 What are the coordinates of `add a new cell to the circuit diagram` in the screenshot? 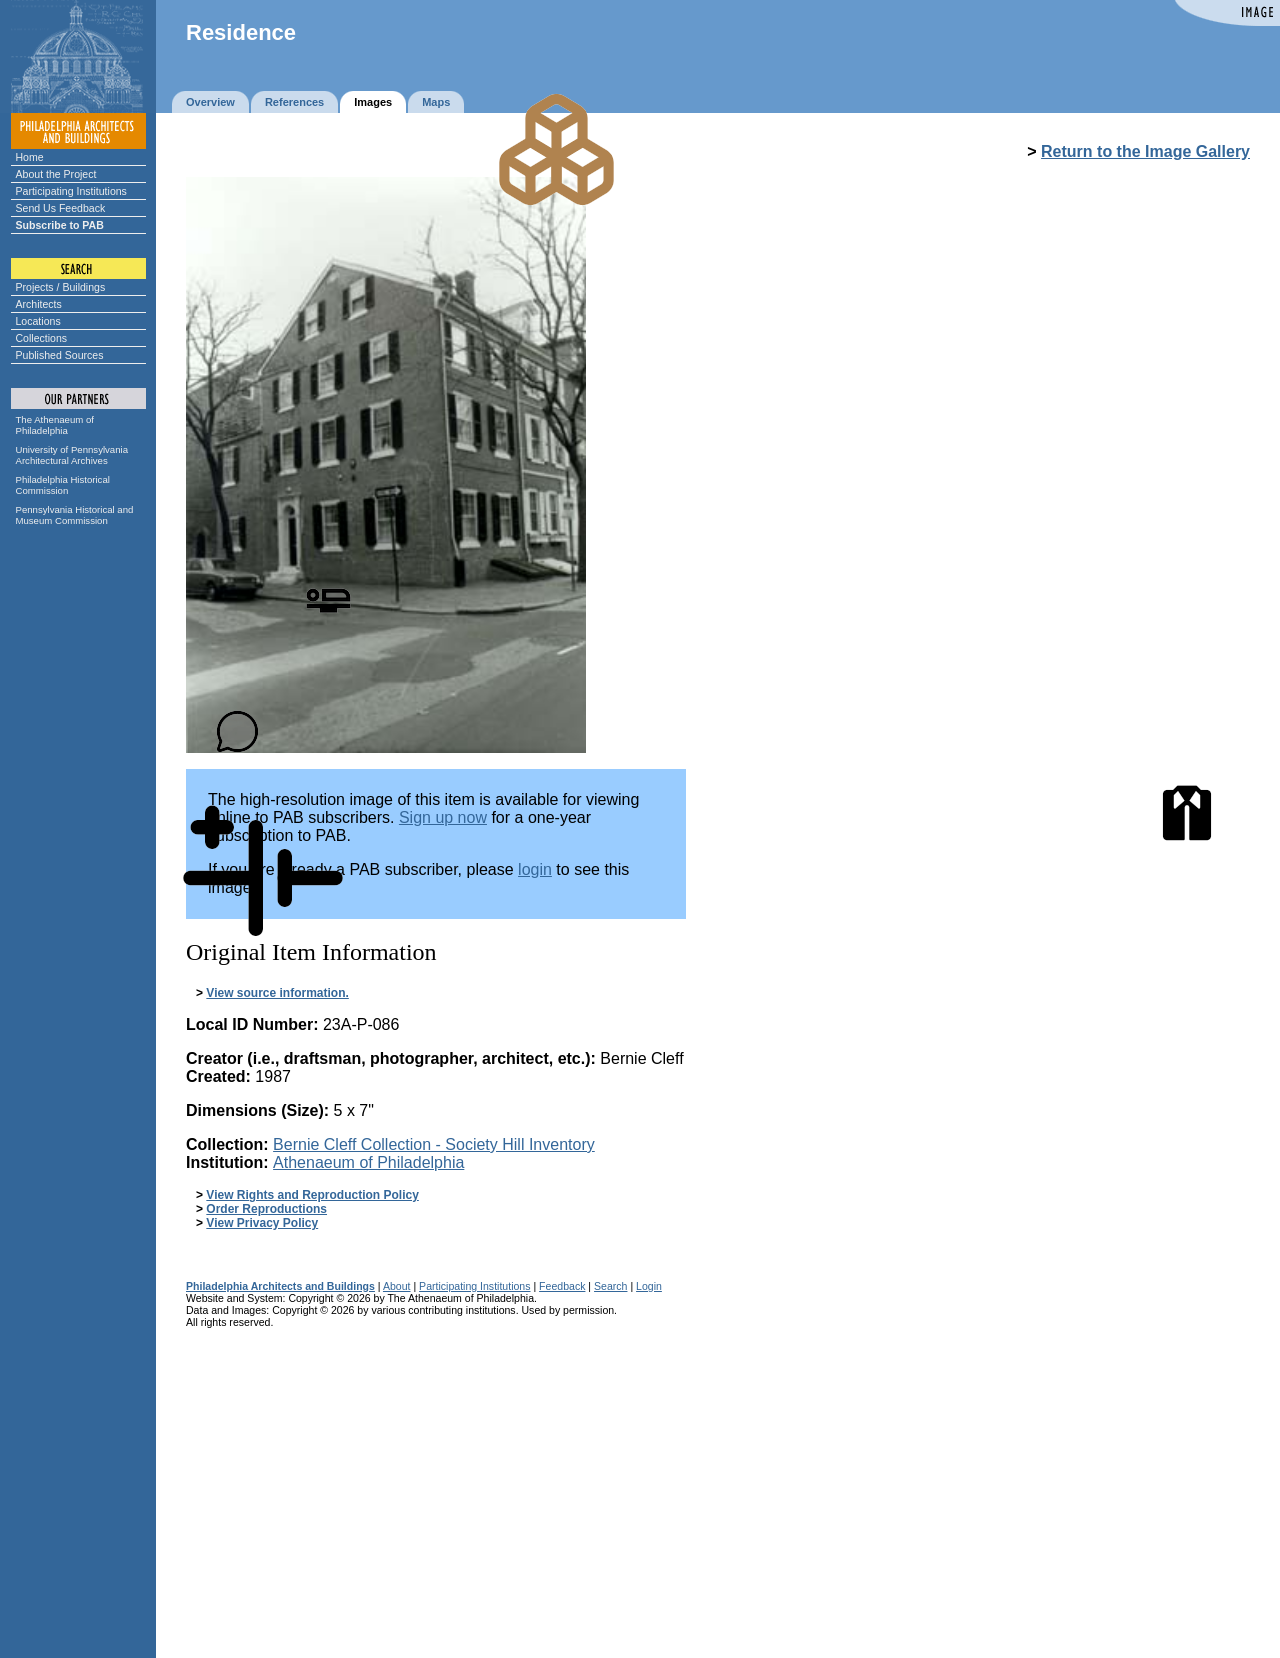 It's located at (263, 878).